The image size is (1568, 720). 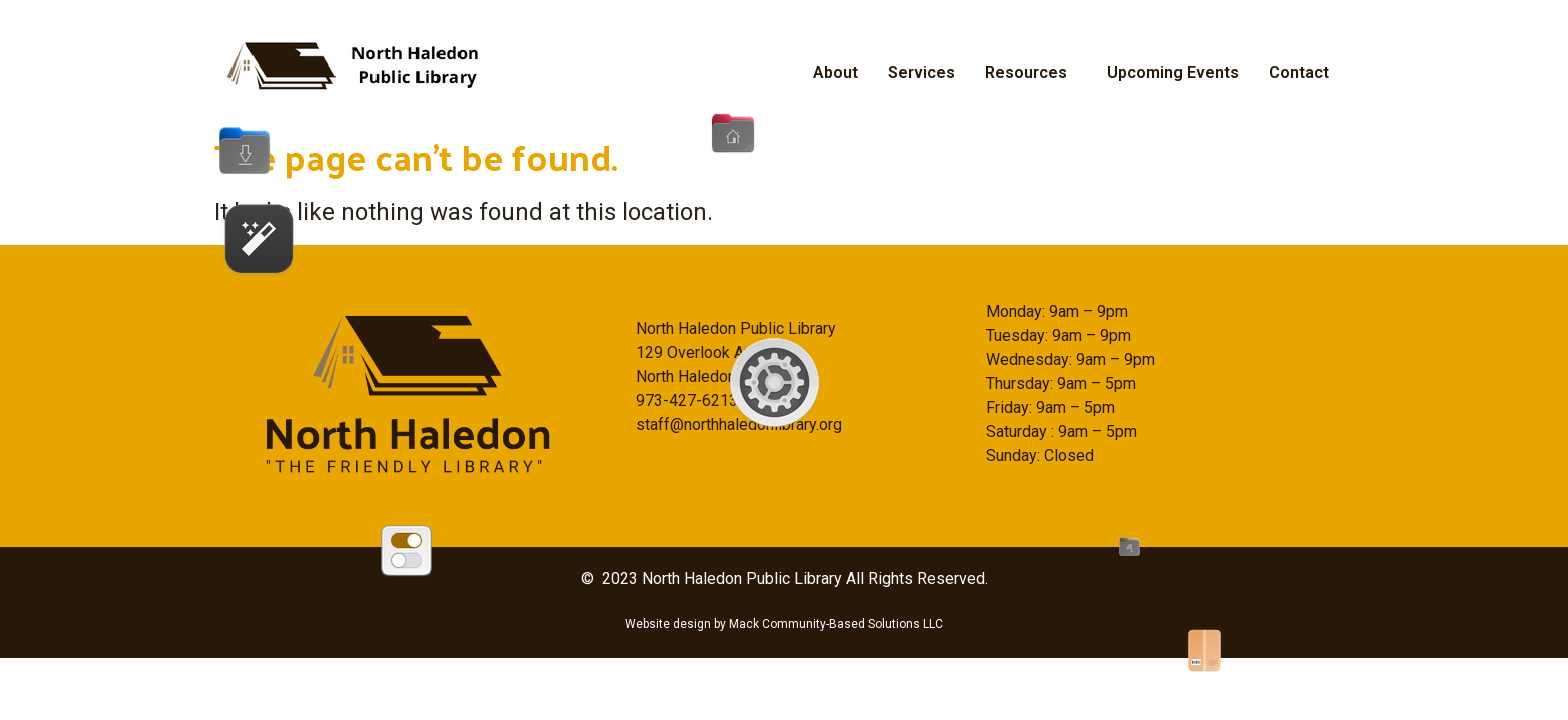 What do you see at coordinates (259, 240) in the screenshot?
I see `access visual effects and animation settings` at bounding box center [259, 240].